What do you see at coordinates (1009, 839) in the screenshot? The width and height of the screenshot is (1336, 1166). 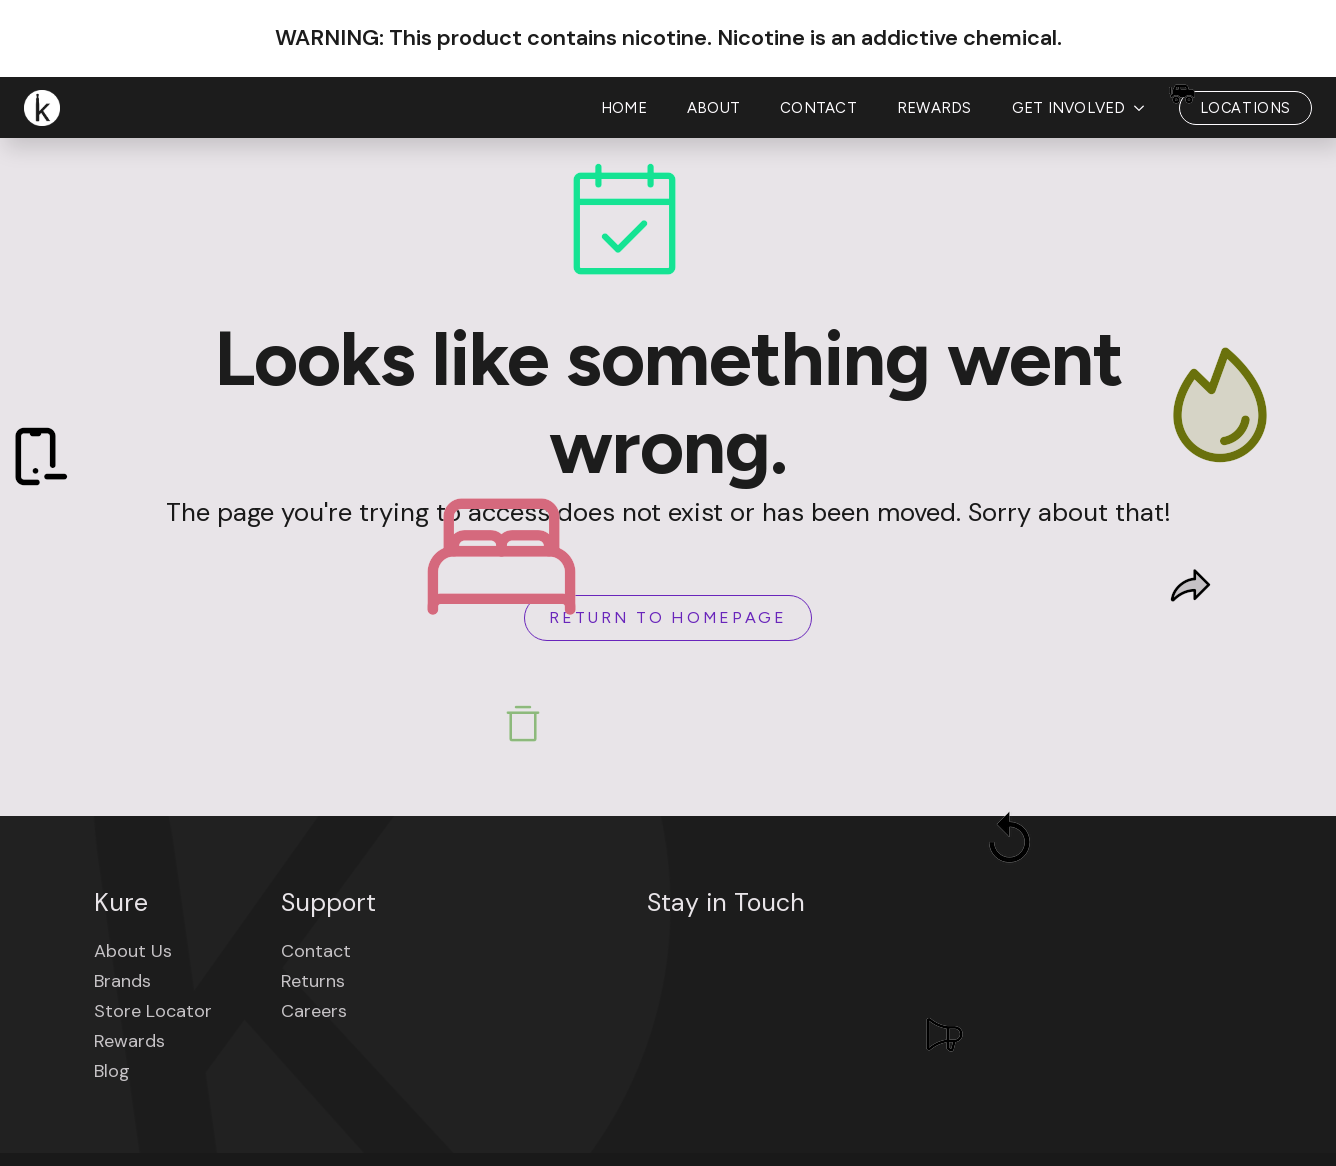 I see `replay or restart current media` at bounding box center [1009, 839].